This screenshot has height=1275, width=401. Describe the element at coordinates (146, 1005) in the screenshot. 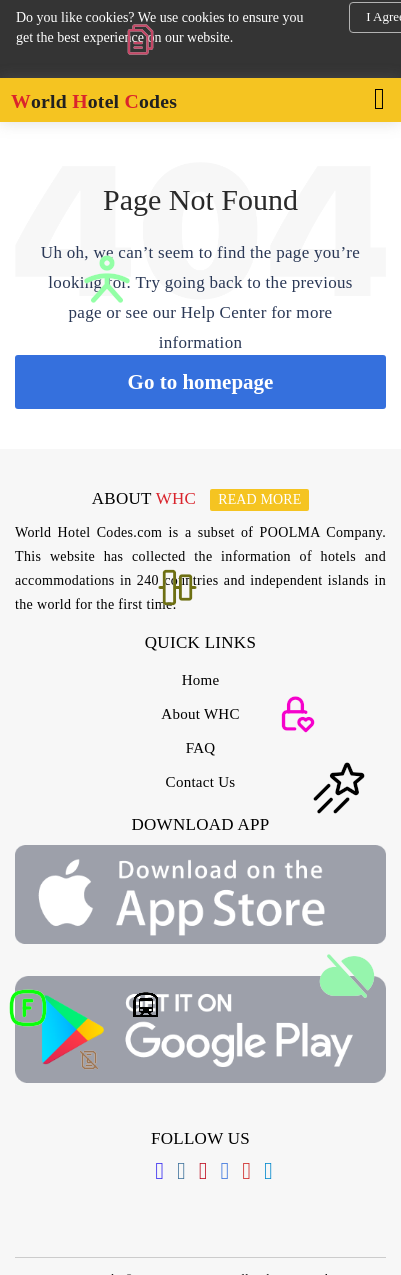

I see `view subway or metro transit options` at that location.